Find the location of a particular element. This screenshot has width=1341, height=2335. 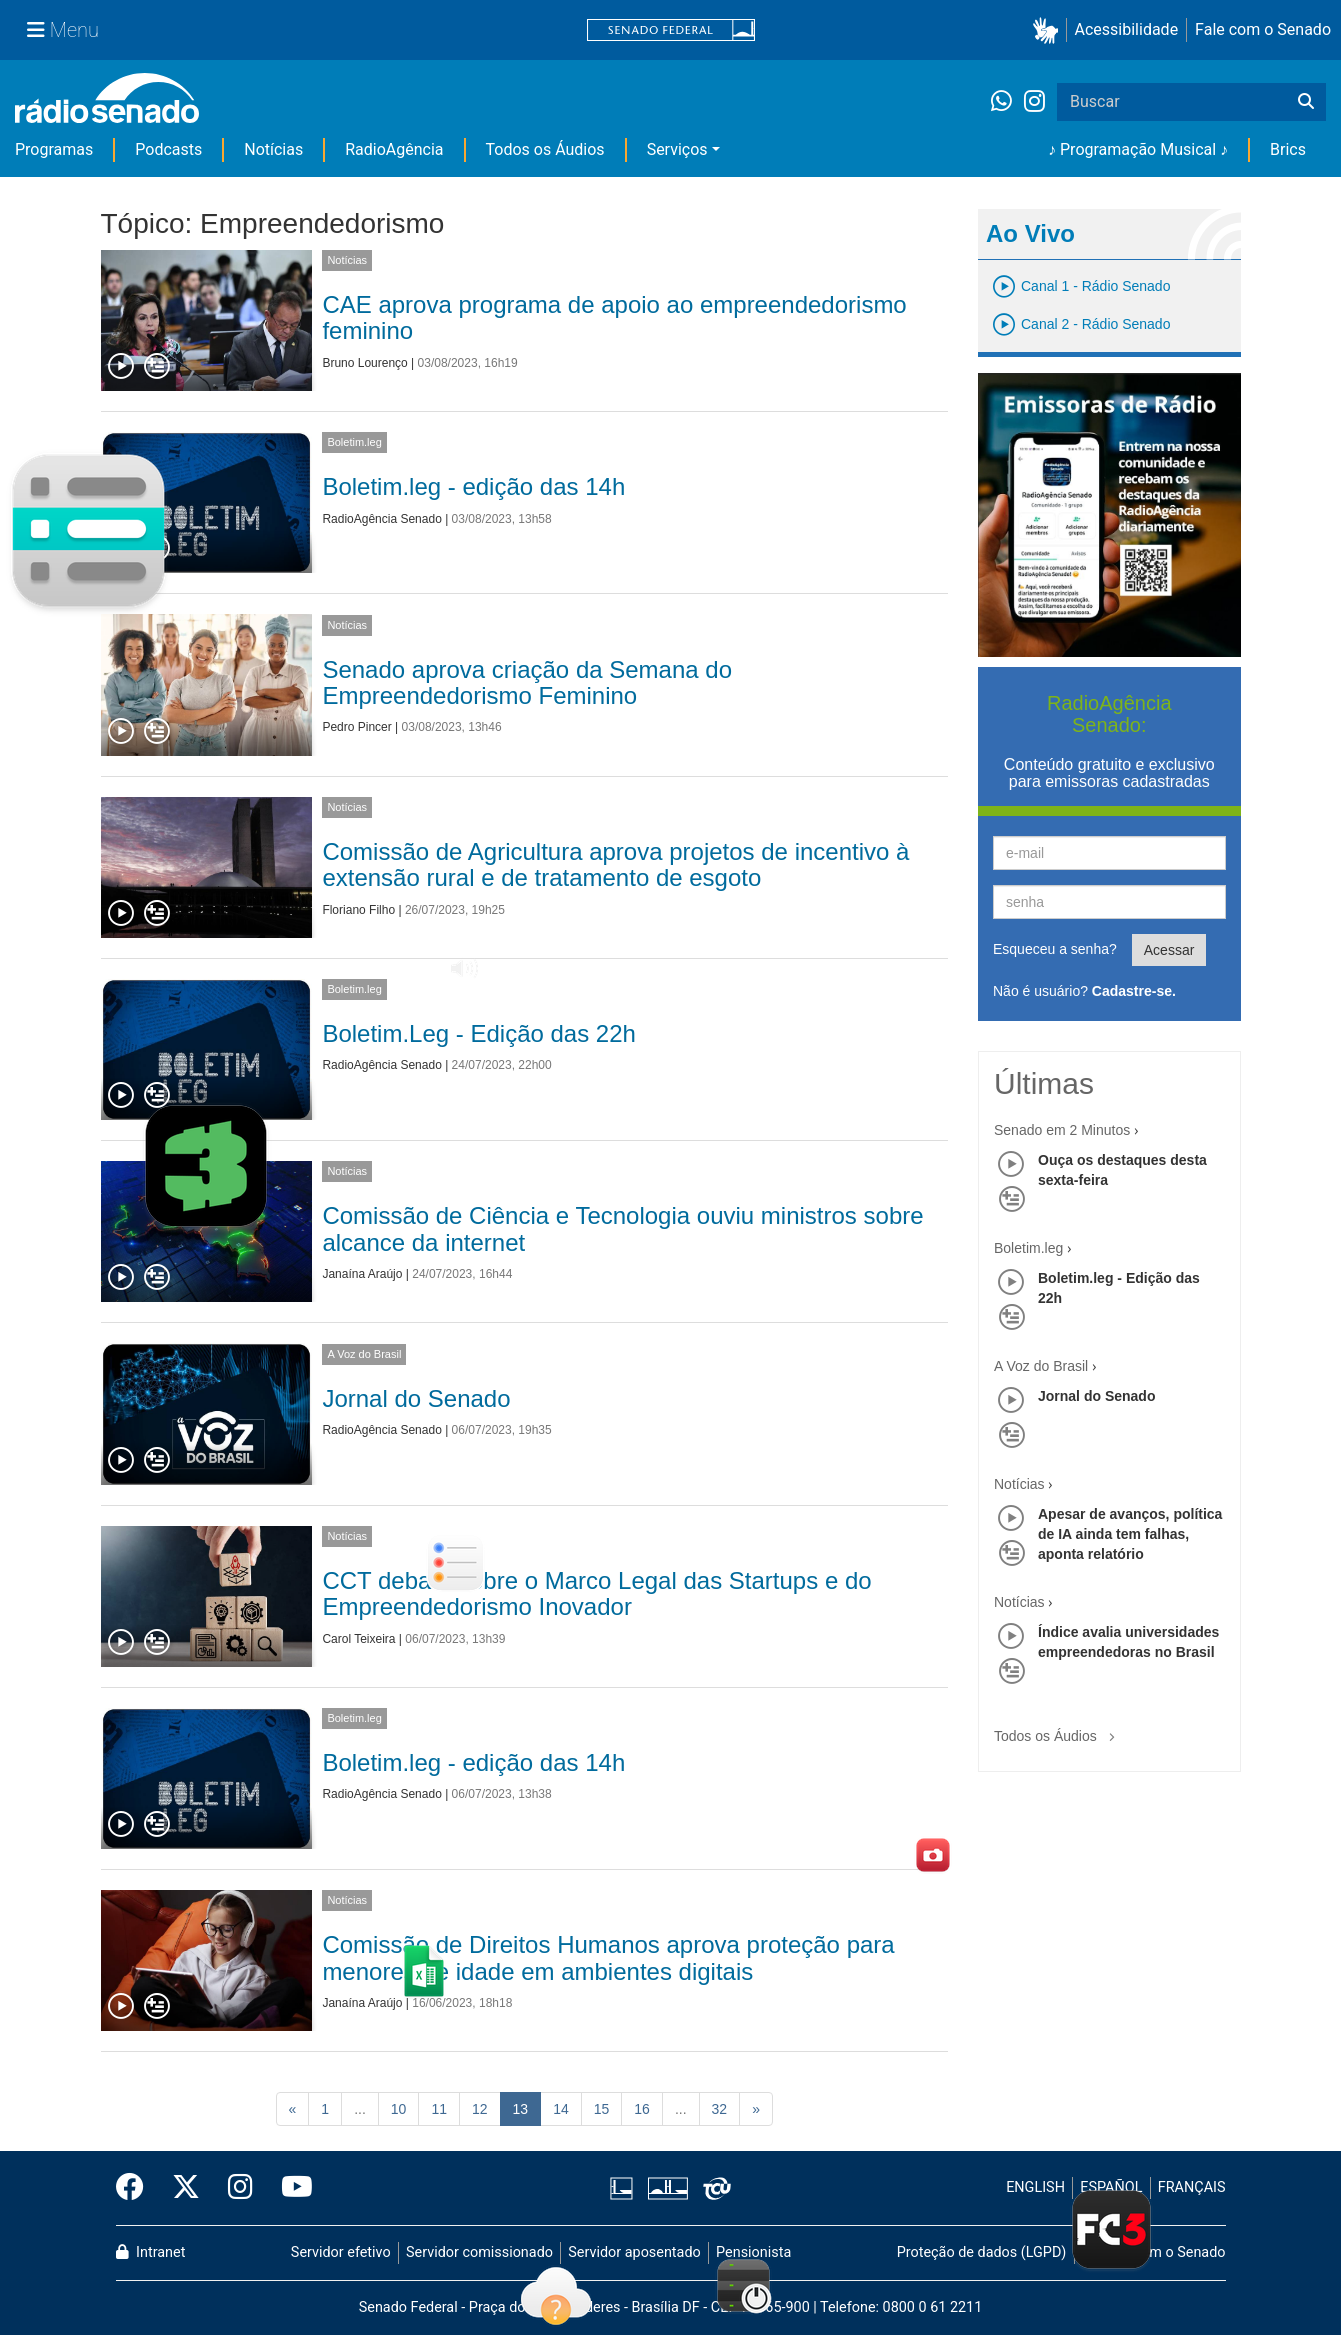

open a Microsoft Excel spreadsheet file is located at coordinates (424, 1971).